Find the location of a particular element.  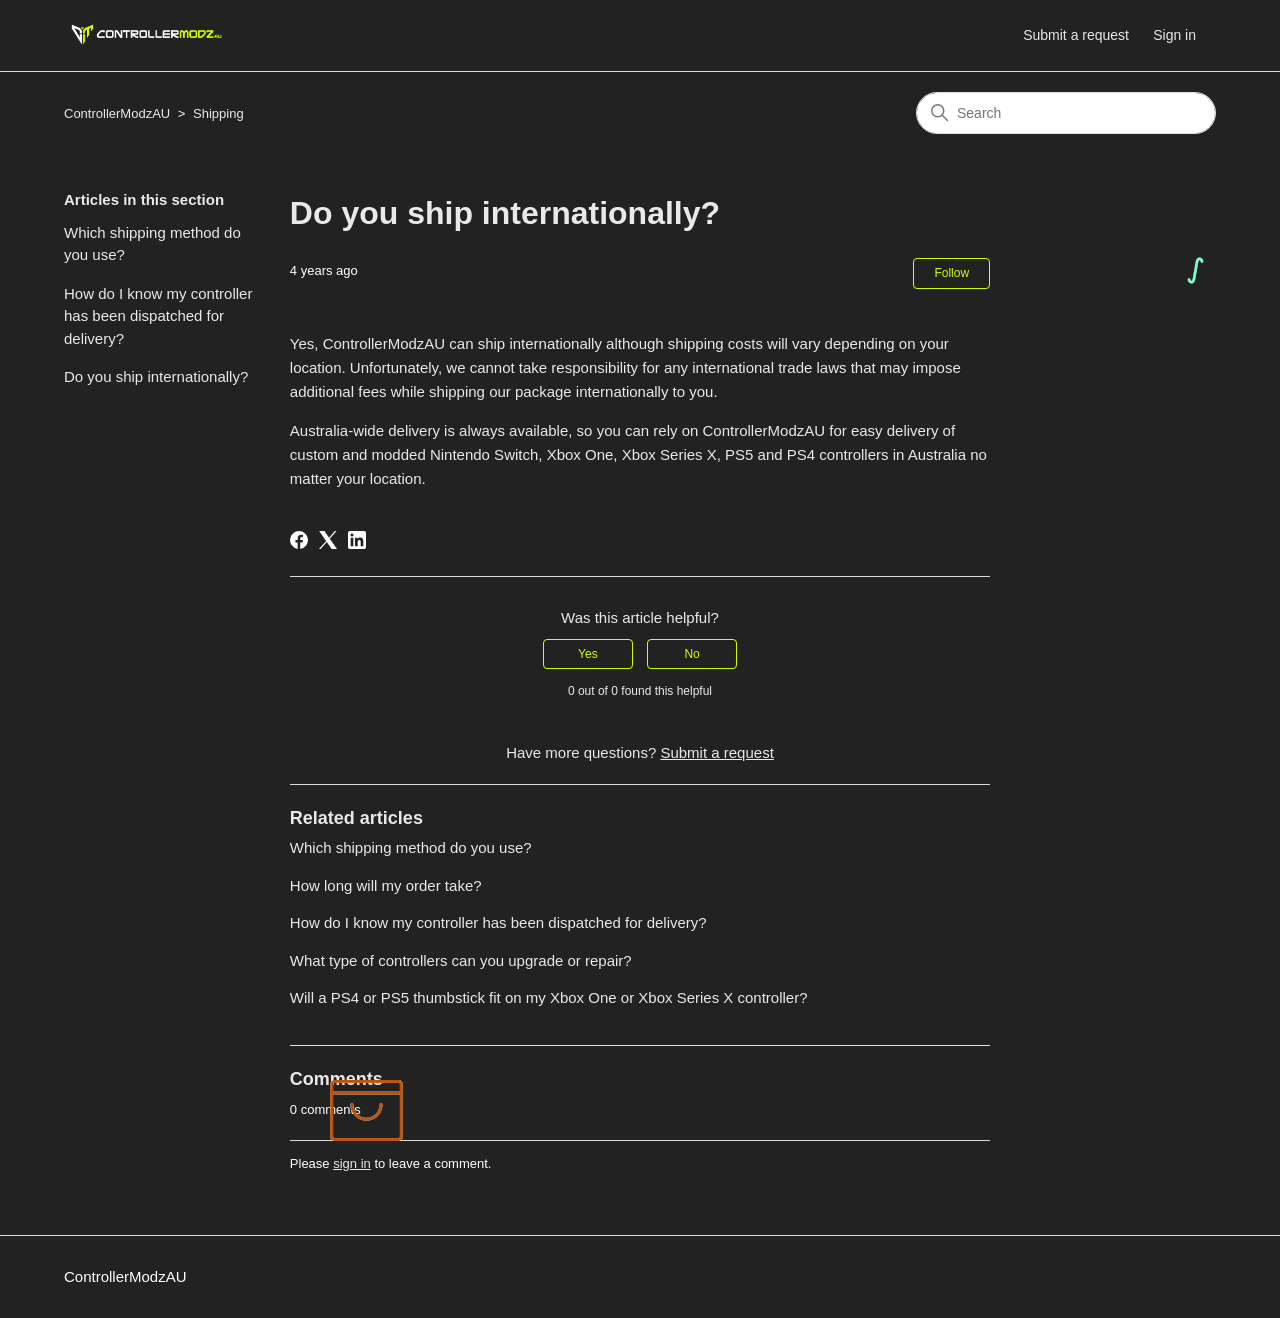

access integral calculus tools is located at coordinates (1195, 270).